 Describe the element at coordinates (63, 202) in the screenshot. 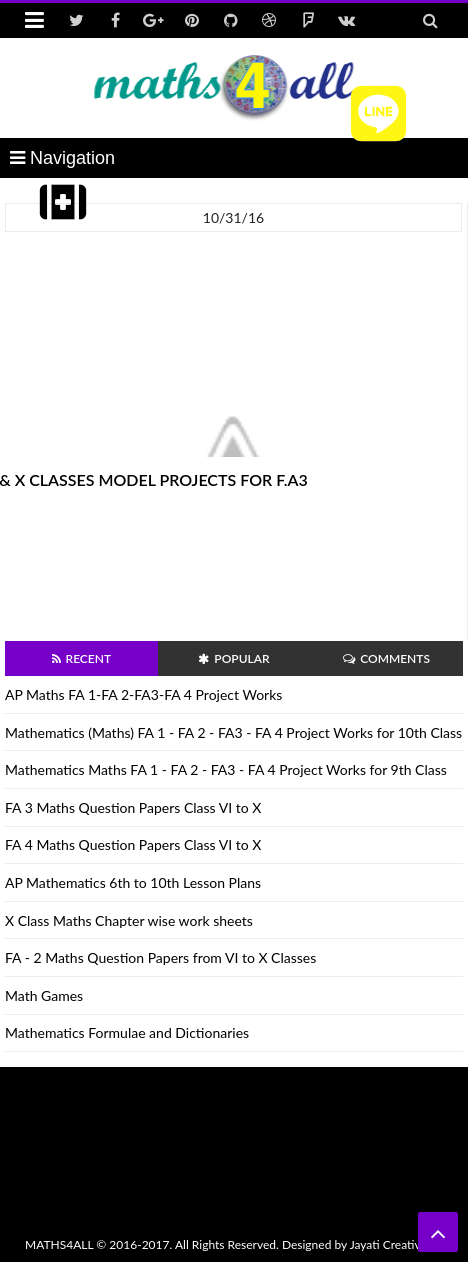

I see `access medical information or first aid resources` at that location.